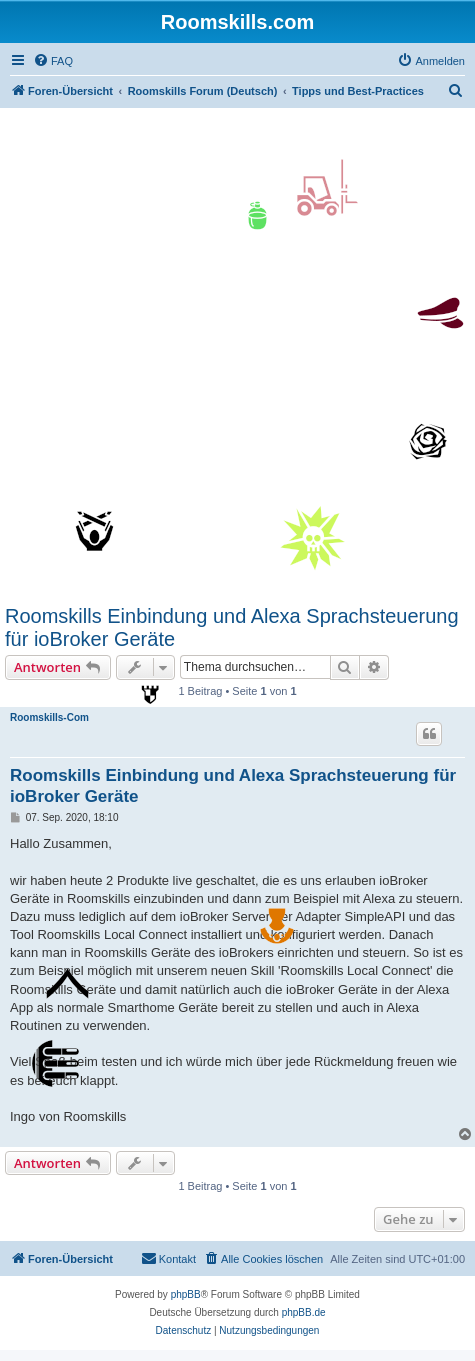 This screenshot has height=1361, width=475. I want to click on view combat power or battle strength, so click(94, 530).